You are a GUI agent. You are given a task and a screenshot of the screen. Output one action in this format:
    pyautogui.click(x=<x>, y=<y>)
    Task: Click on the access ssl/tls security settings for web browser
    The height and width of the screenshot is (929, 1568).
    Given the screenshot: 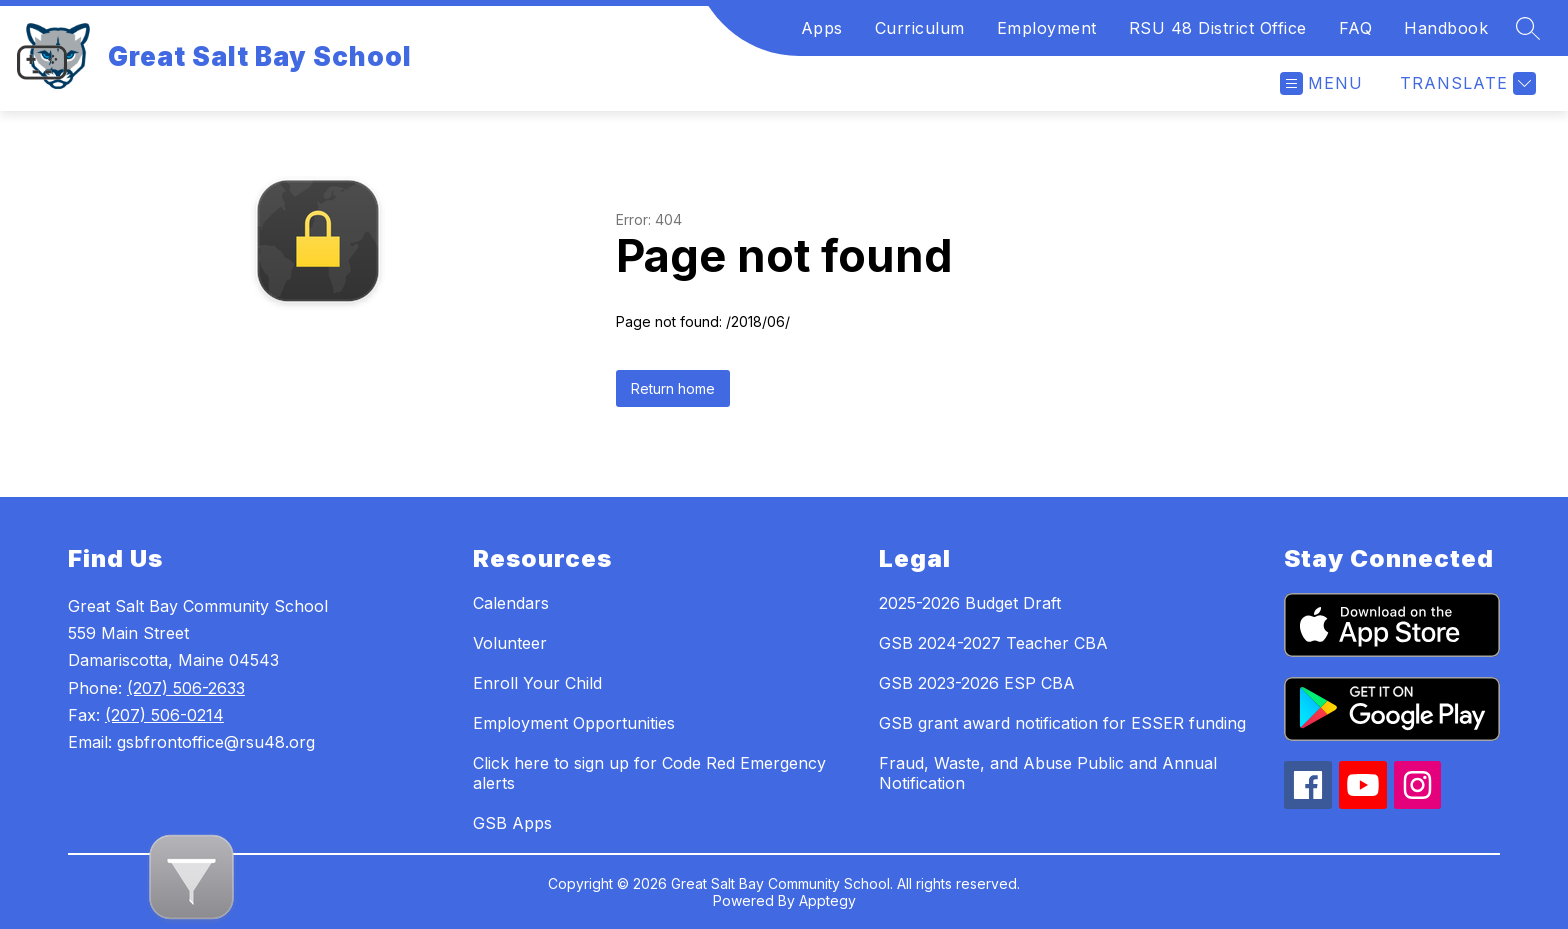 What is the action you would take?
    pyautogui.click(x=318, y=243)
    